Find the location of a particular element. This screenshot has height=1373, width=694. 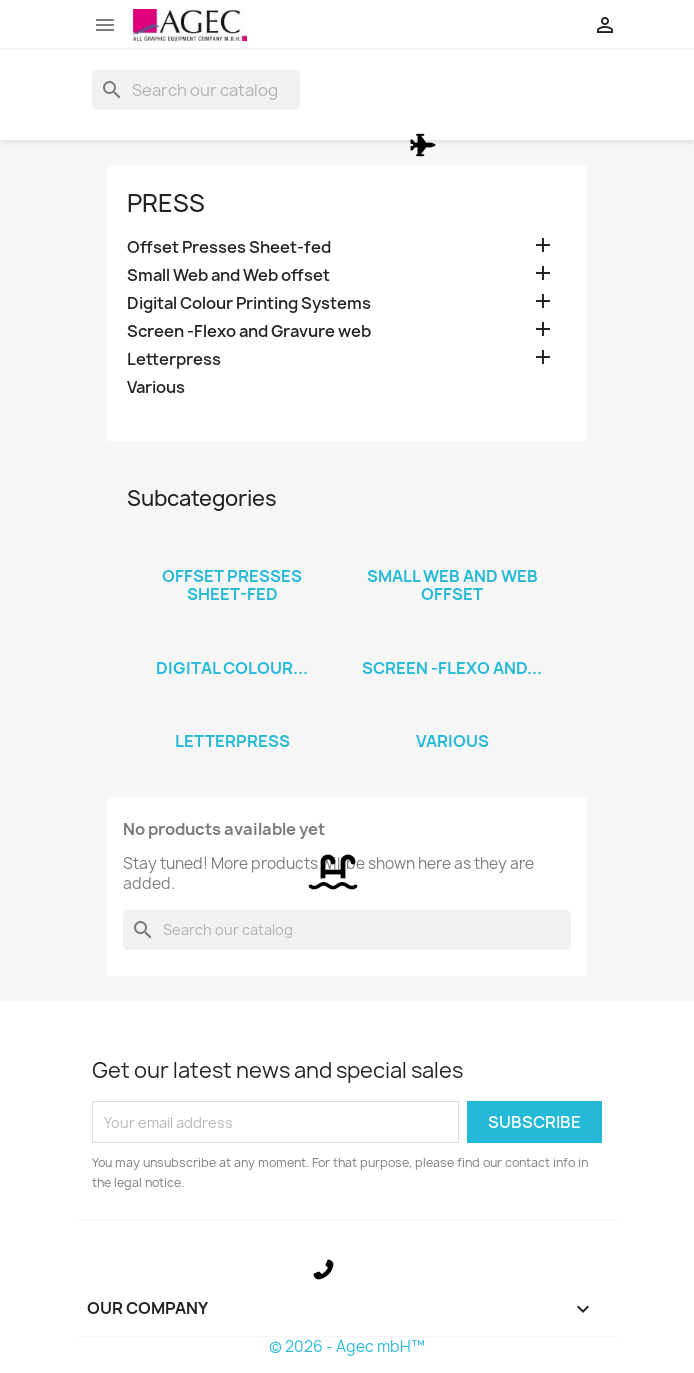

access flight or aviation features is located at coordinates (423, 145).